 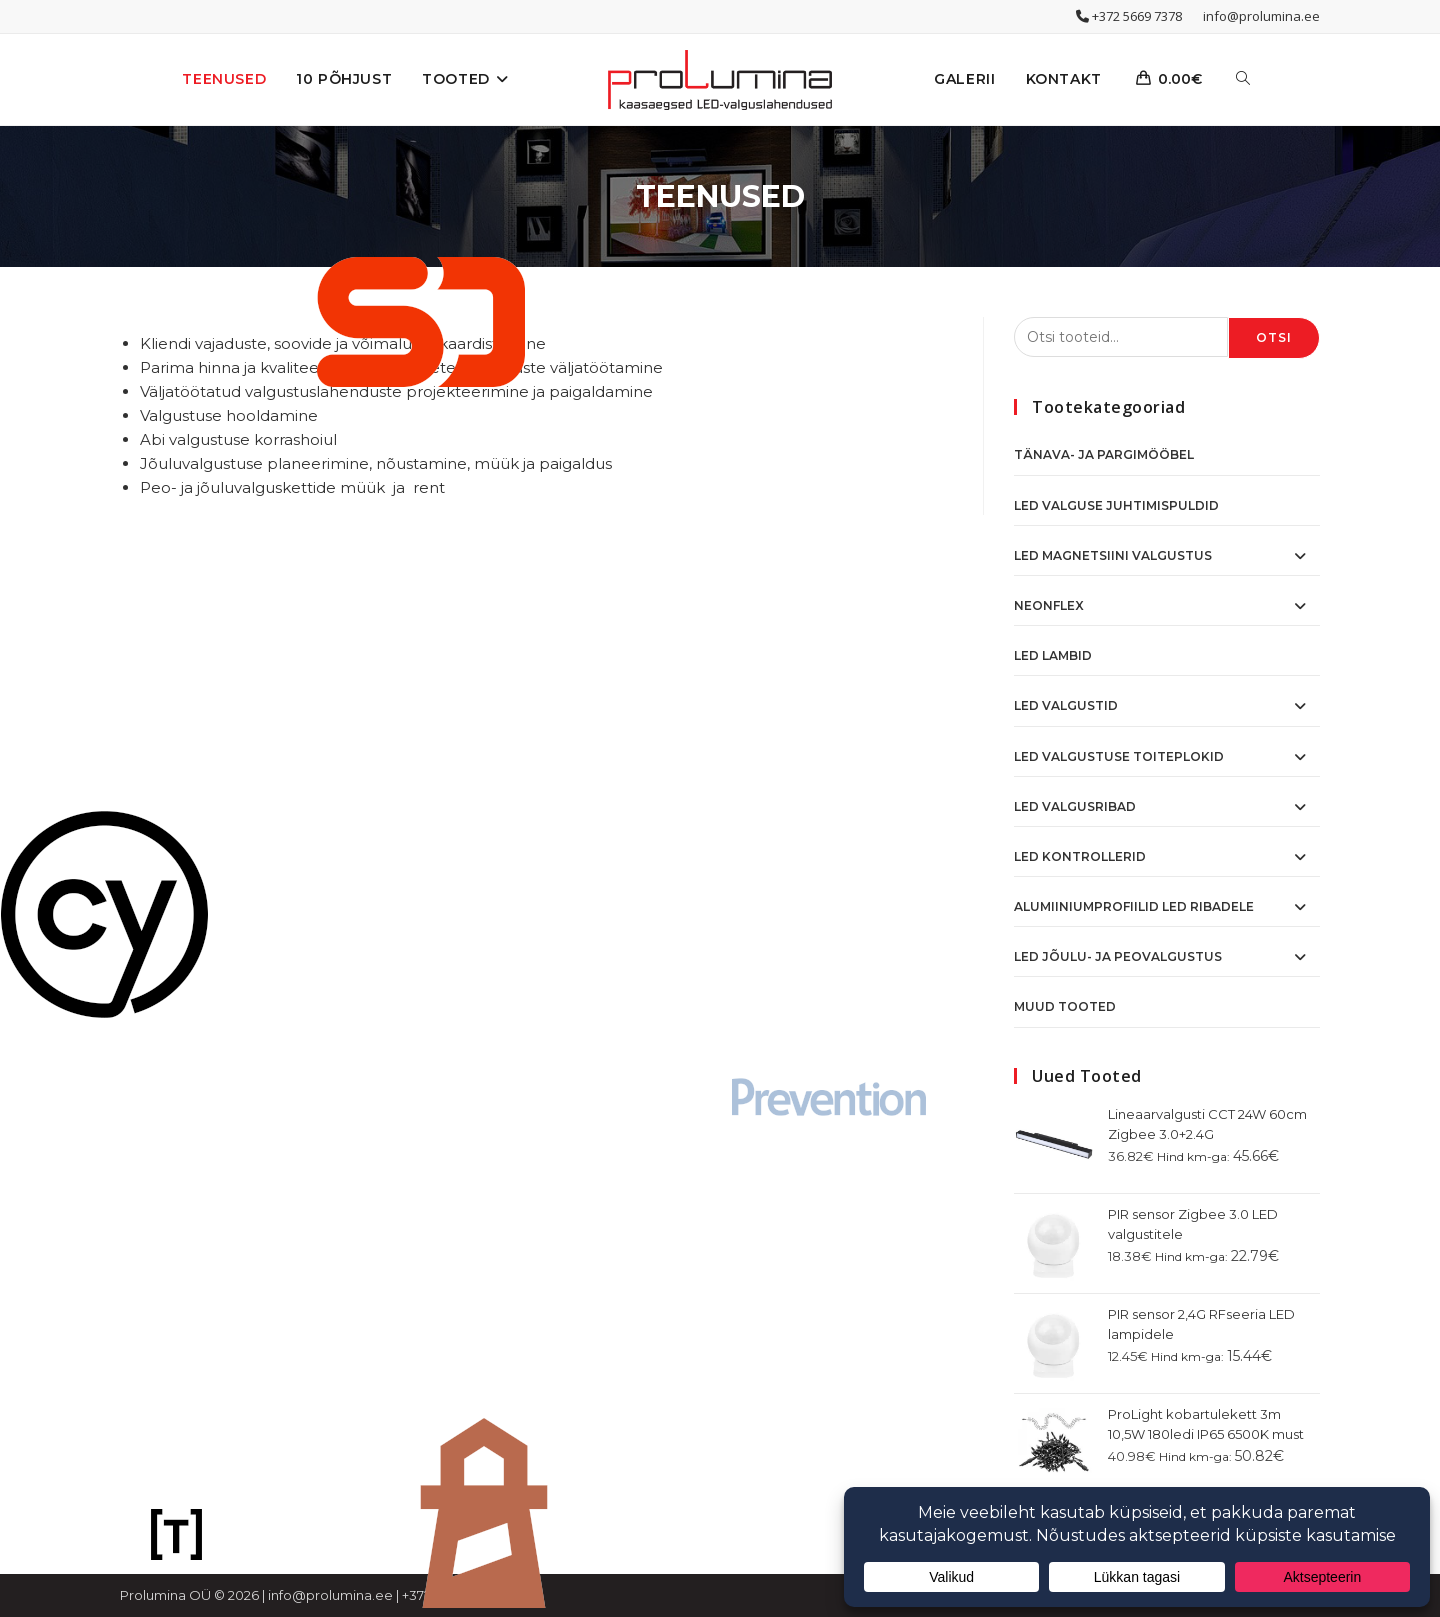 What do you see at coordinates (484, 1513) in the screenshot?
I see `Google Lighthouse performance testing tool` at bounding box center [484, 1513].